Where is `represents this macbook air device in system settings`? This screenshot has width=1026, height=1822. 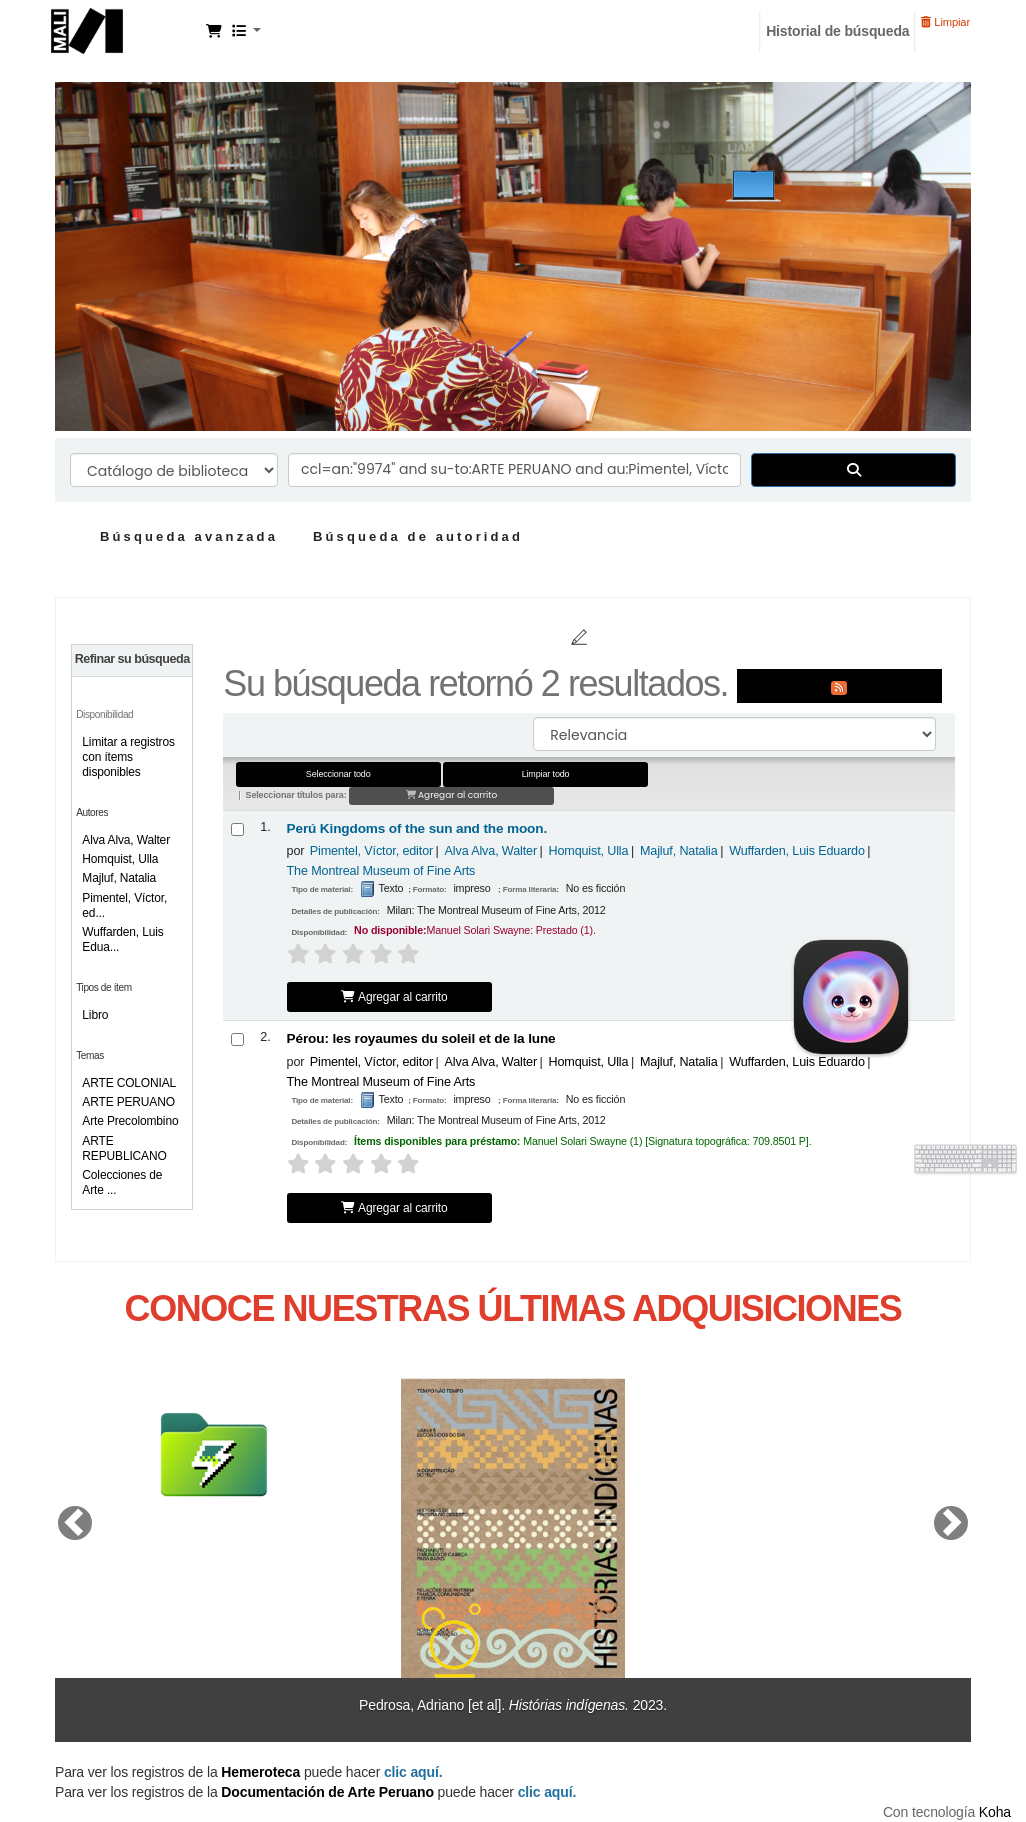
represents this macbook air device in system settings is located at coordinates (753, 181).